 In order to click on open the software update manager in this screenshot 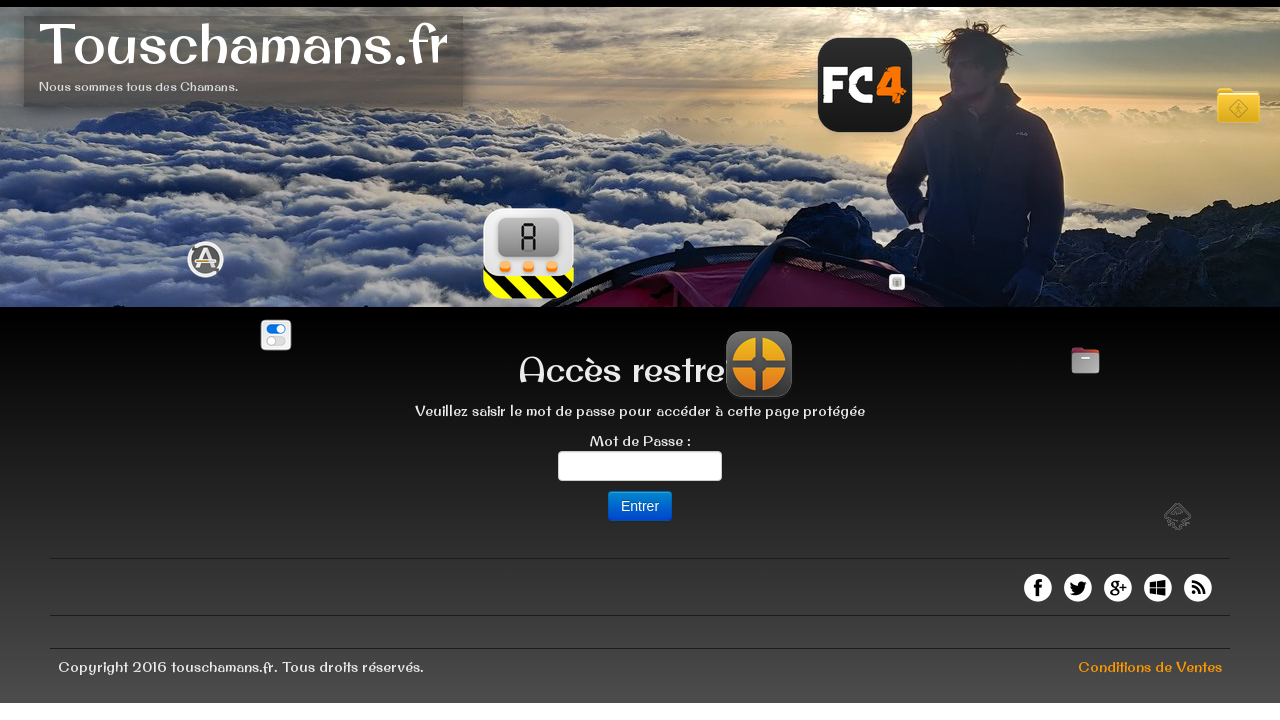, I will do `click(205, 259)`.